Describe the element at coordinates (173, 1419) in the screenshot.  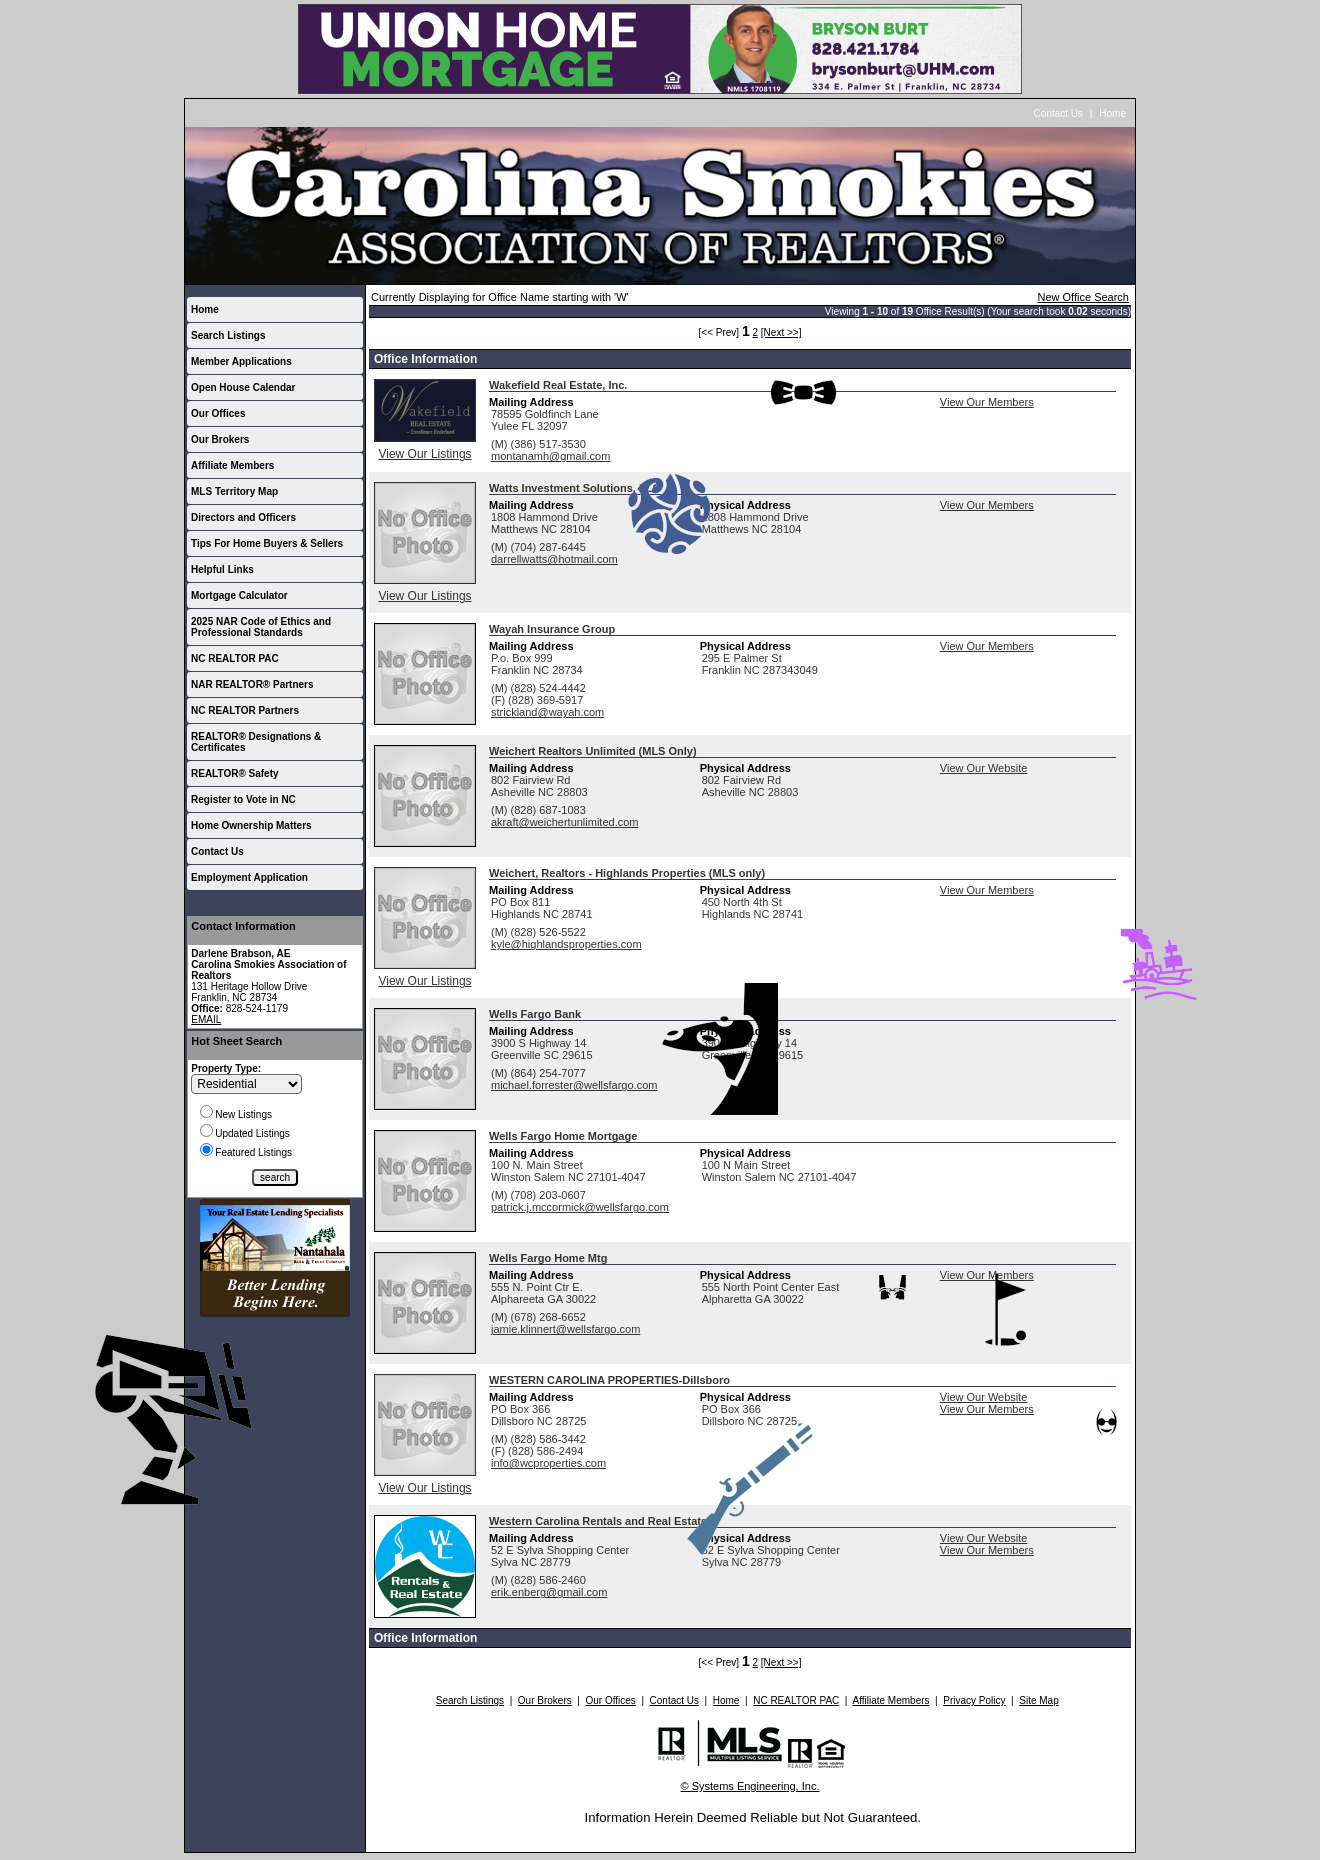
I see `explore the map on foot` at that location.